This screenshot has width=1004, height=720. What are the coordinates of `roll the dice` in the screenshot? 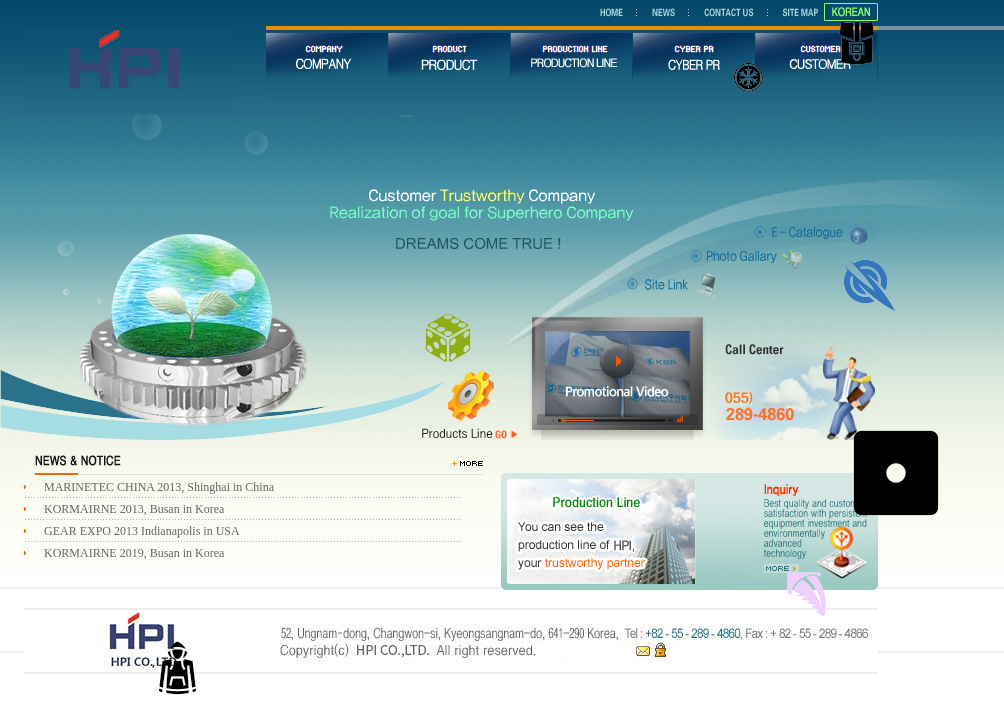 It's located at (896, 473).